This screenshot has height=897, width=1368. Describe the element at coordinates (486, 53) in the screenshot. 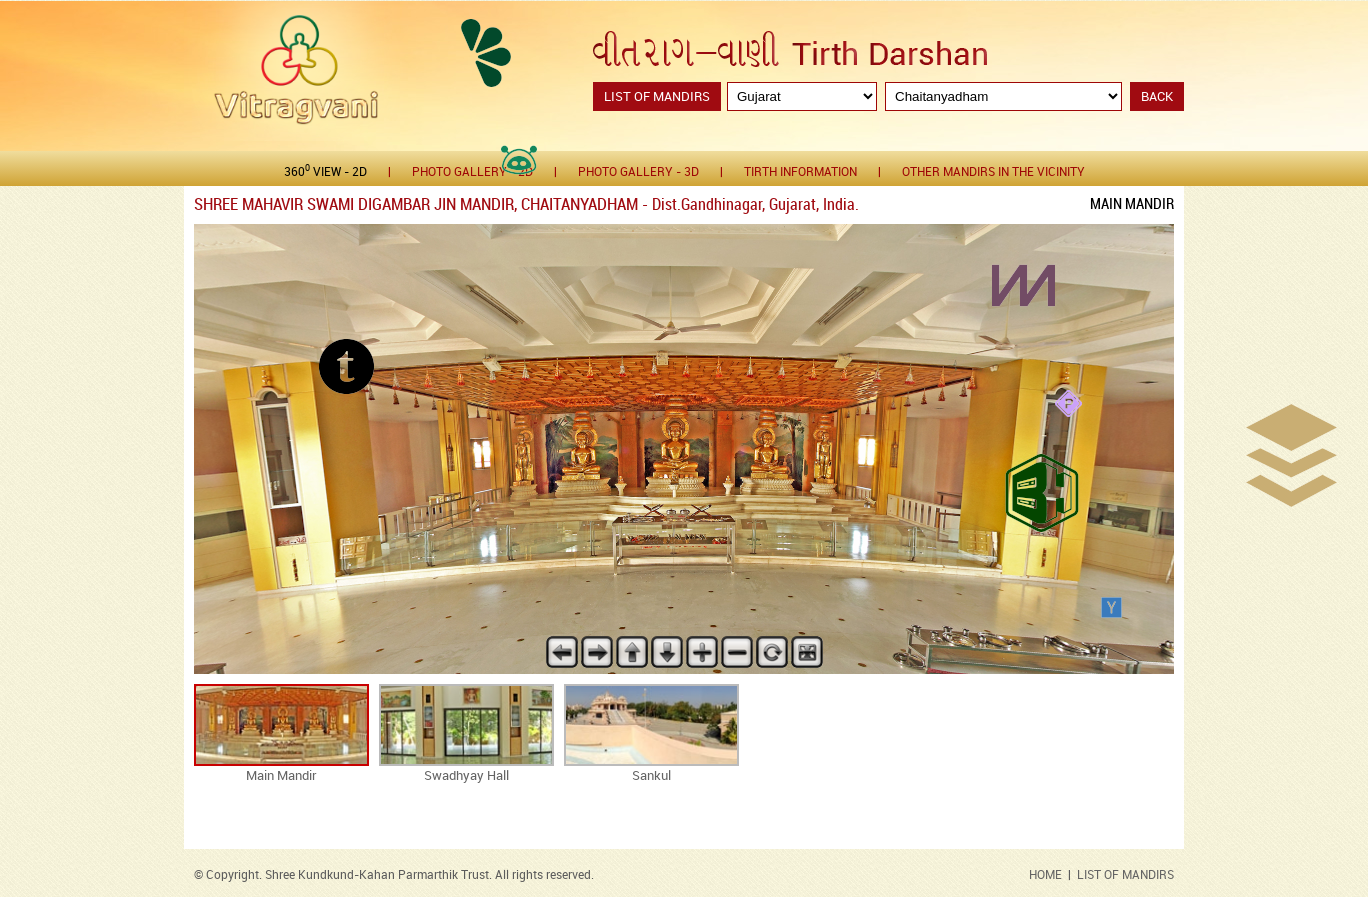

I see `link to Lemon Squeezy payment platform` at that location.